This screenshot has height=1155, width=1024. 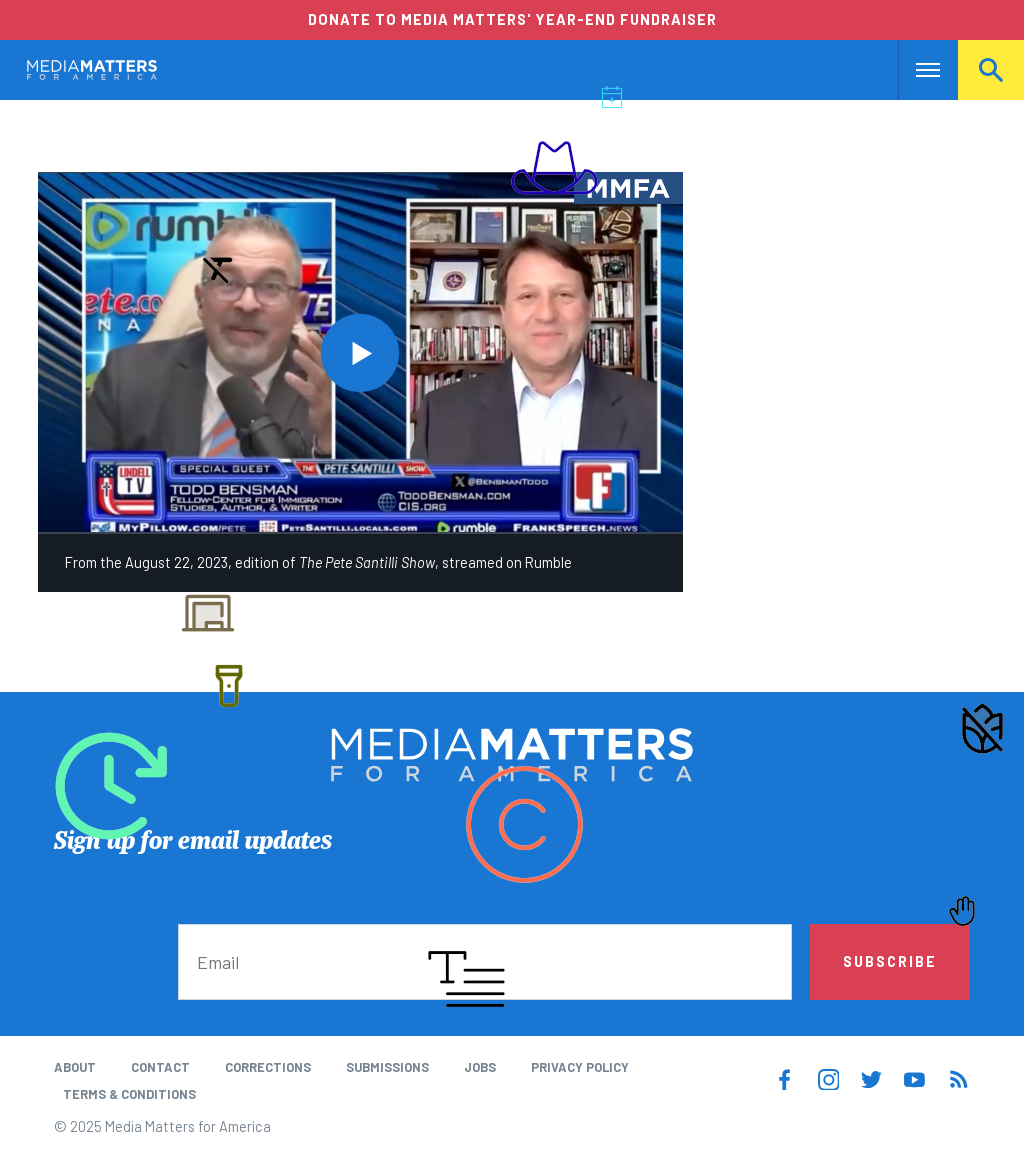 I want to click on turn on device flashlight, so click(x=229, y=686).